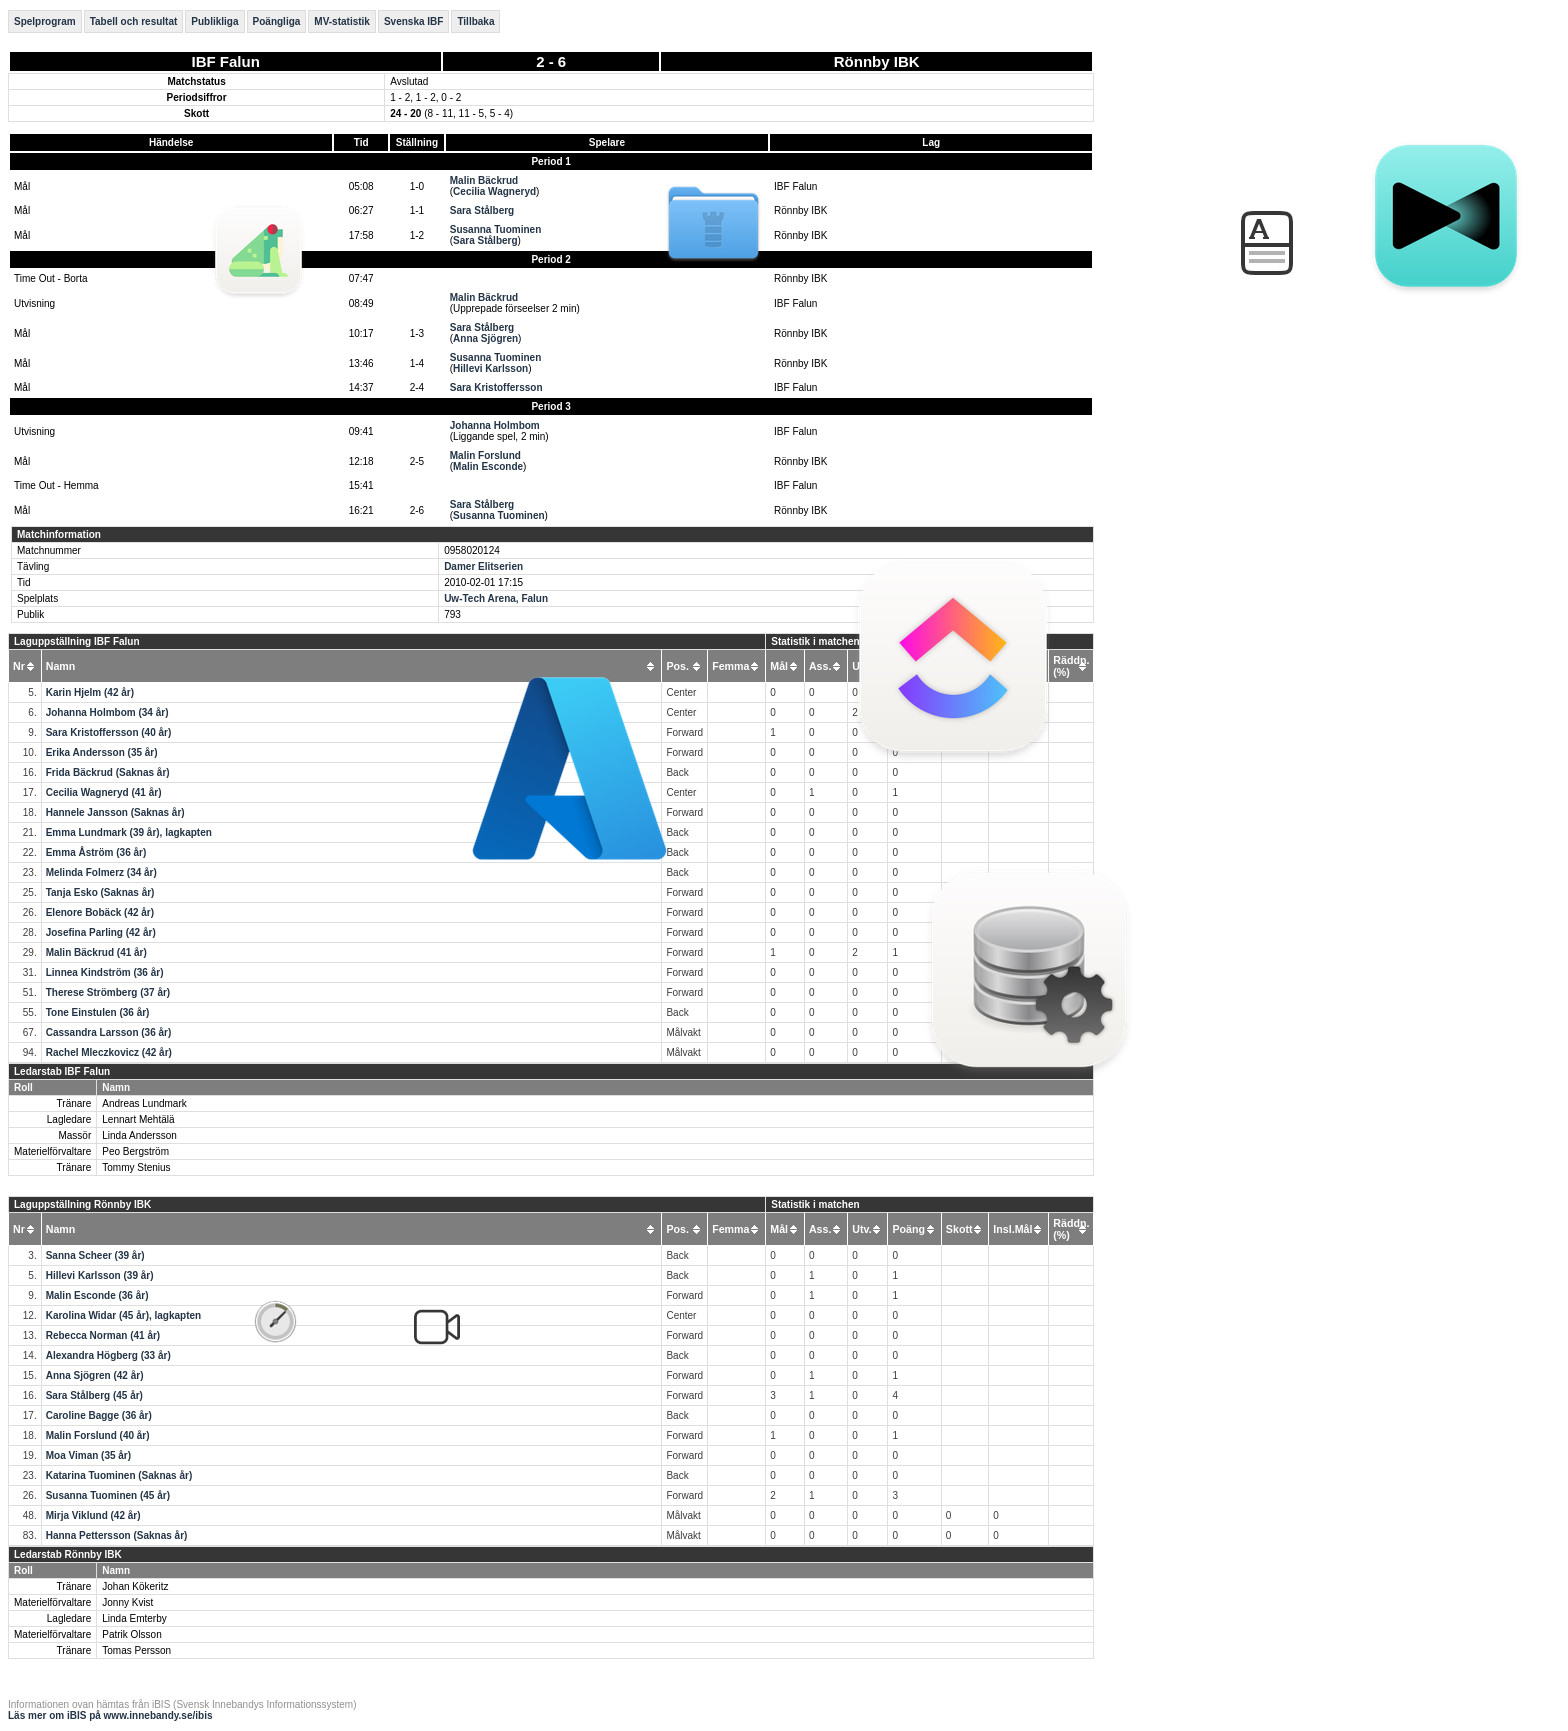  I want to click on open ClickUp app, so click(953, 658).